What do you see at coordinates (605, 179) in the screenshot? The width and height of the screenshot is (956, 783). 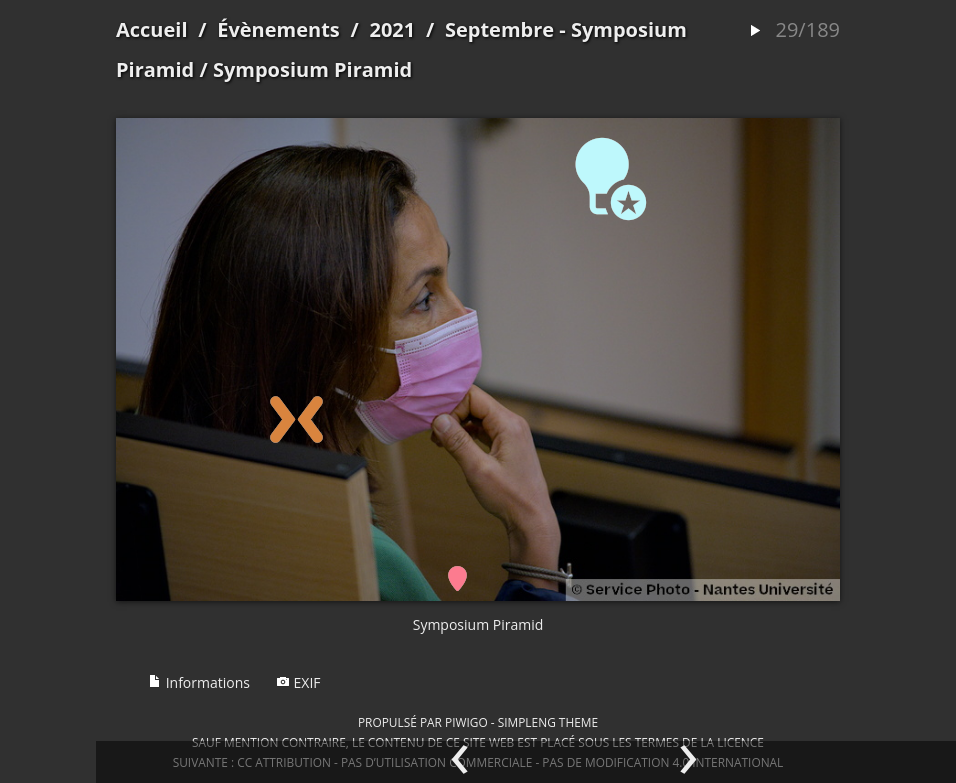 I see `apply suggested quick fix automatically` at bounding box center [605, 179].